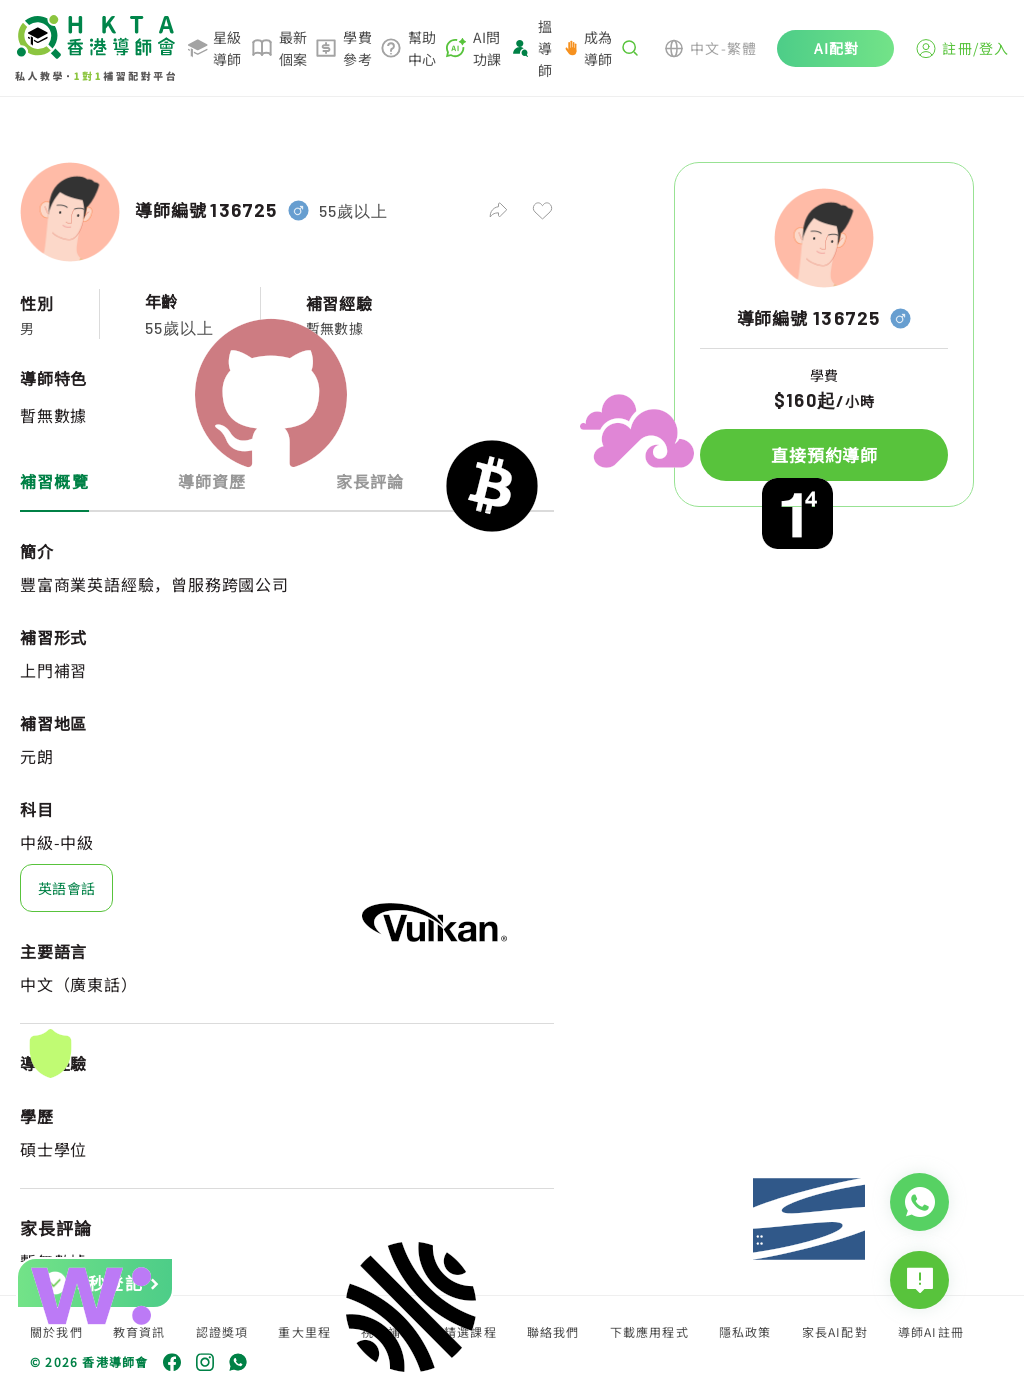 This screenshot has width=1024, height=1384. Describe the element at coordinates (637, 431) in the screenshot. I see `open seafile cloud storage app` at that location.